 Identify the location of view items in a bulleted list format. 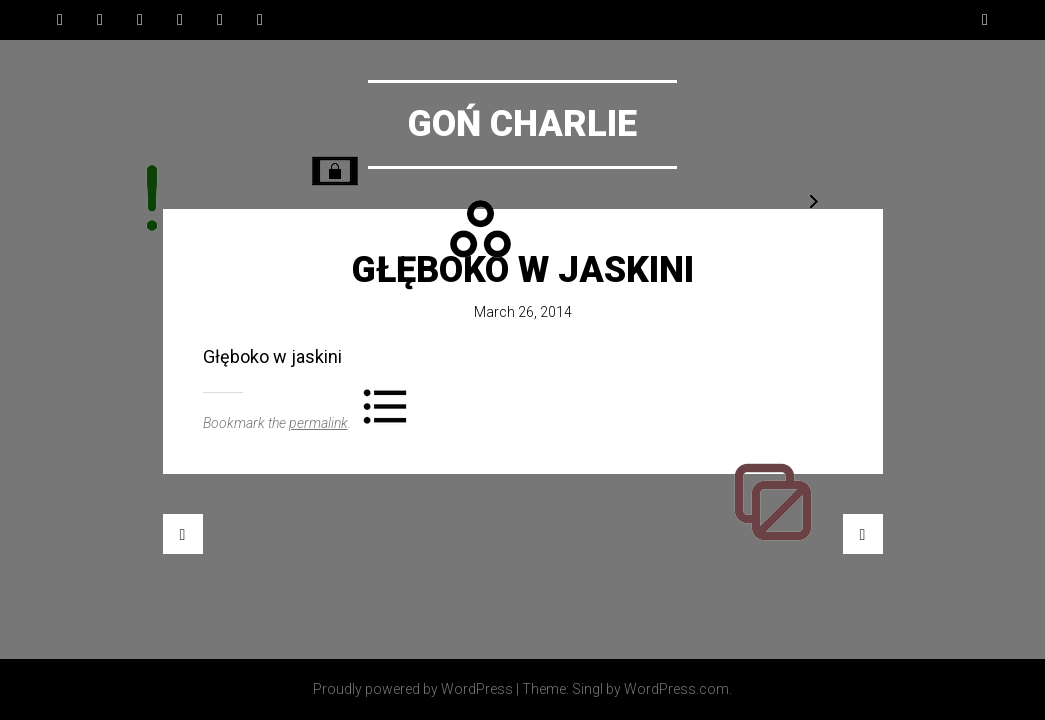
(385, 406).